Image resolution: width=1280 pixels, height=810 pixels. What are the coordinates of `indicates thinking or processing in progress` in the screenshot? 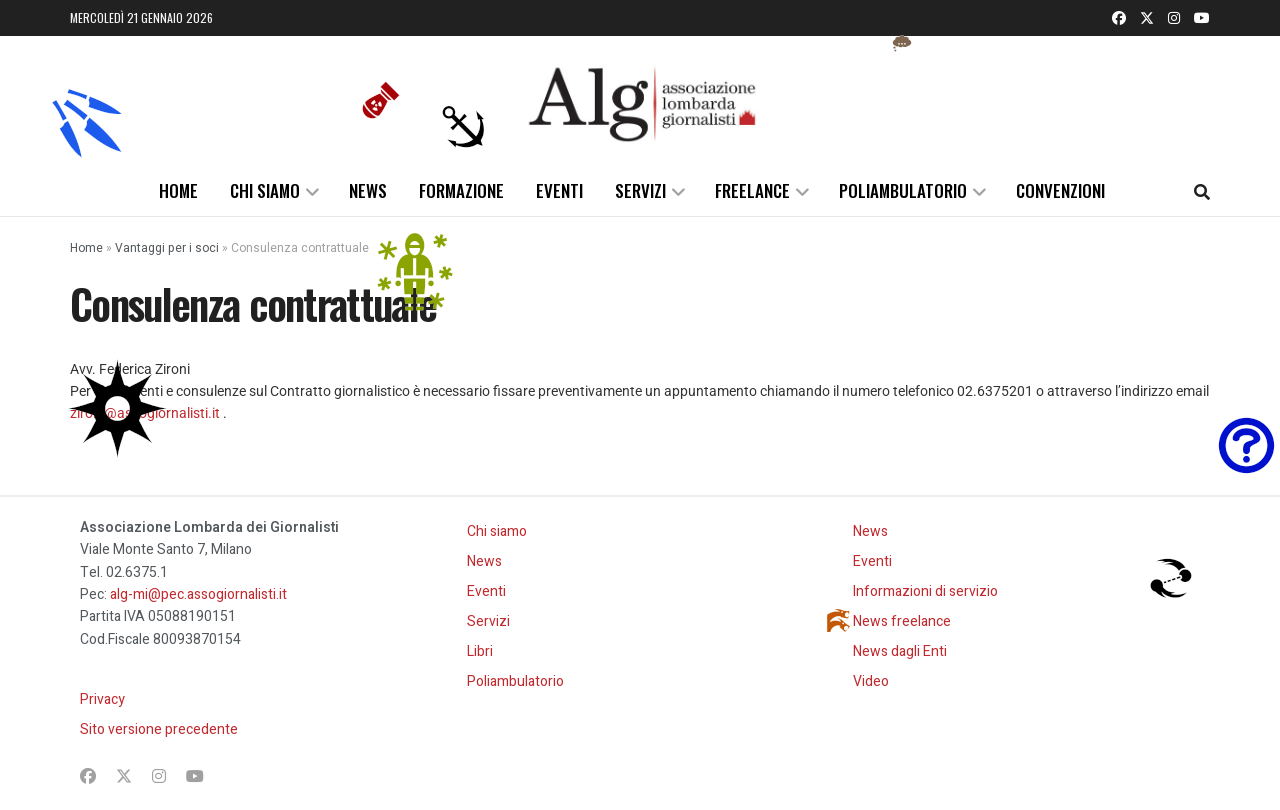 It's located at (902, 43).